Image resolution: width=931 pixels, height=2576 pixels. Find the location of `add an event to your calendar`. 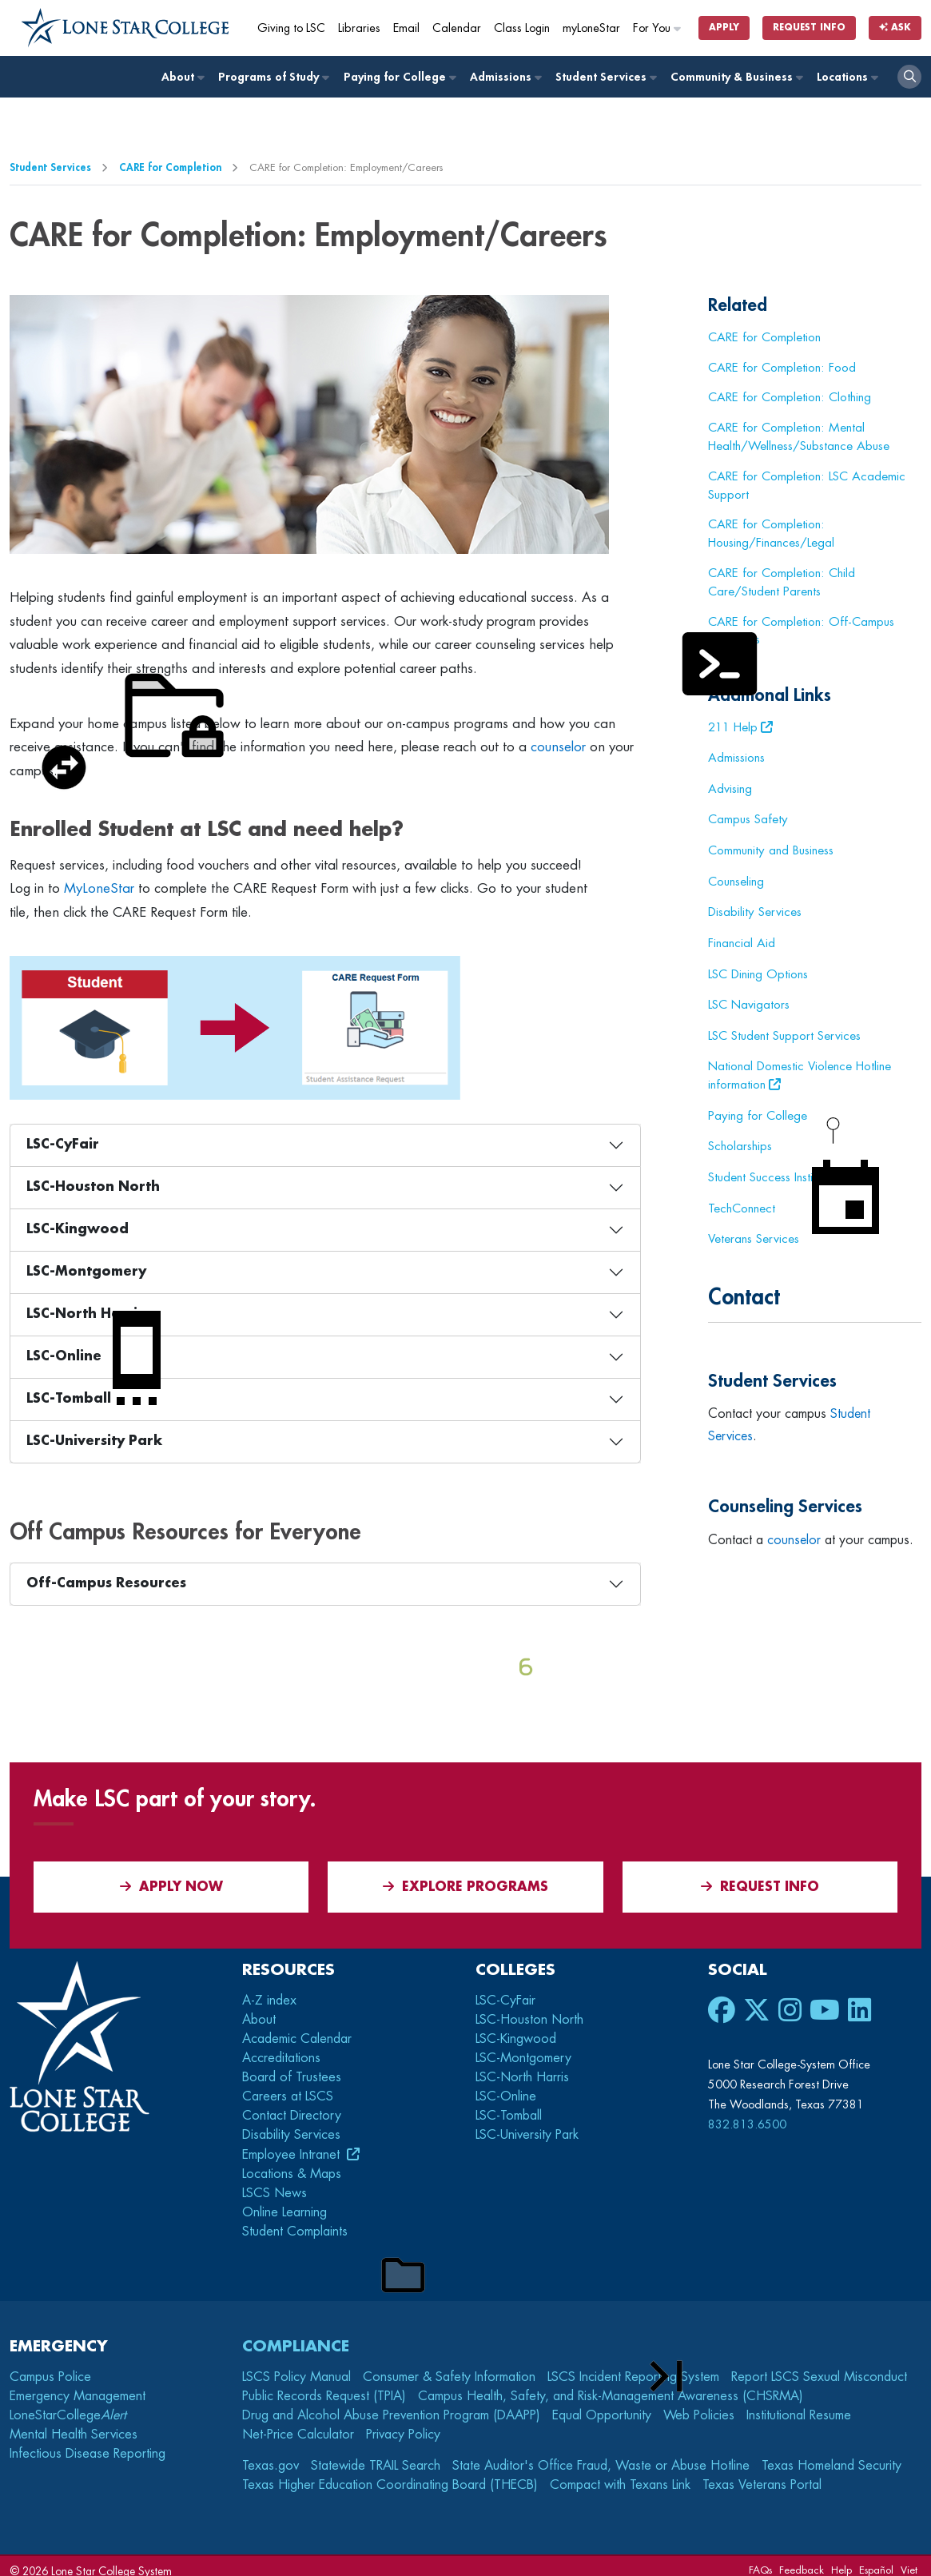

add an event to your calendar is located at coordinates (845, 1200).